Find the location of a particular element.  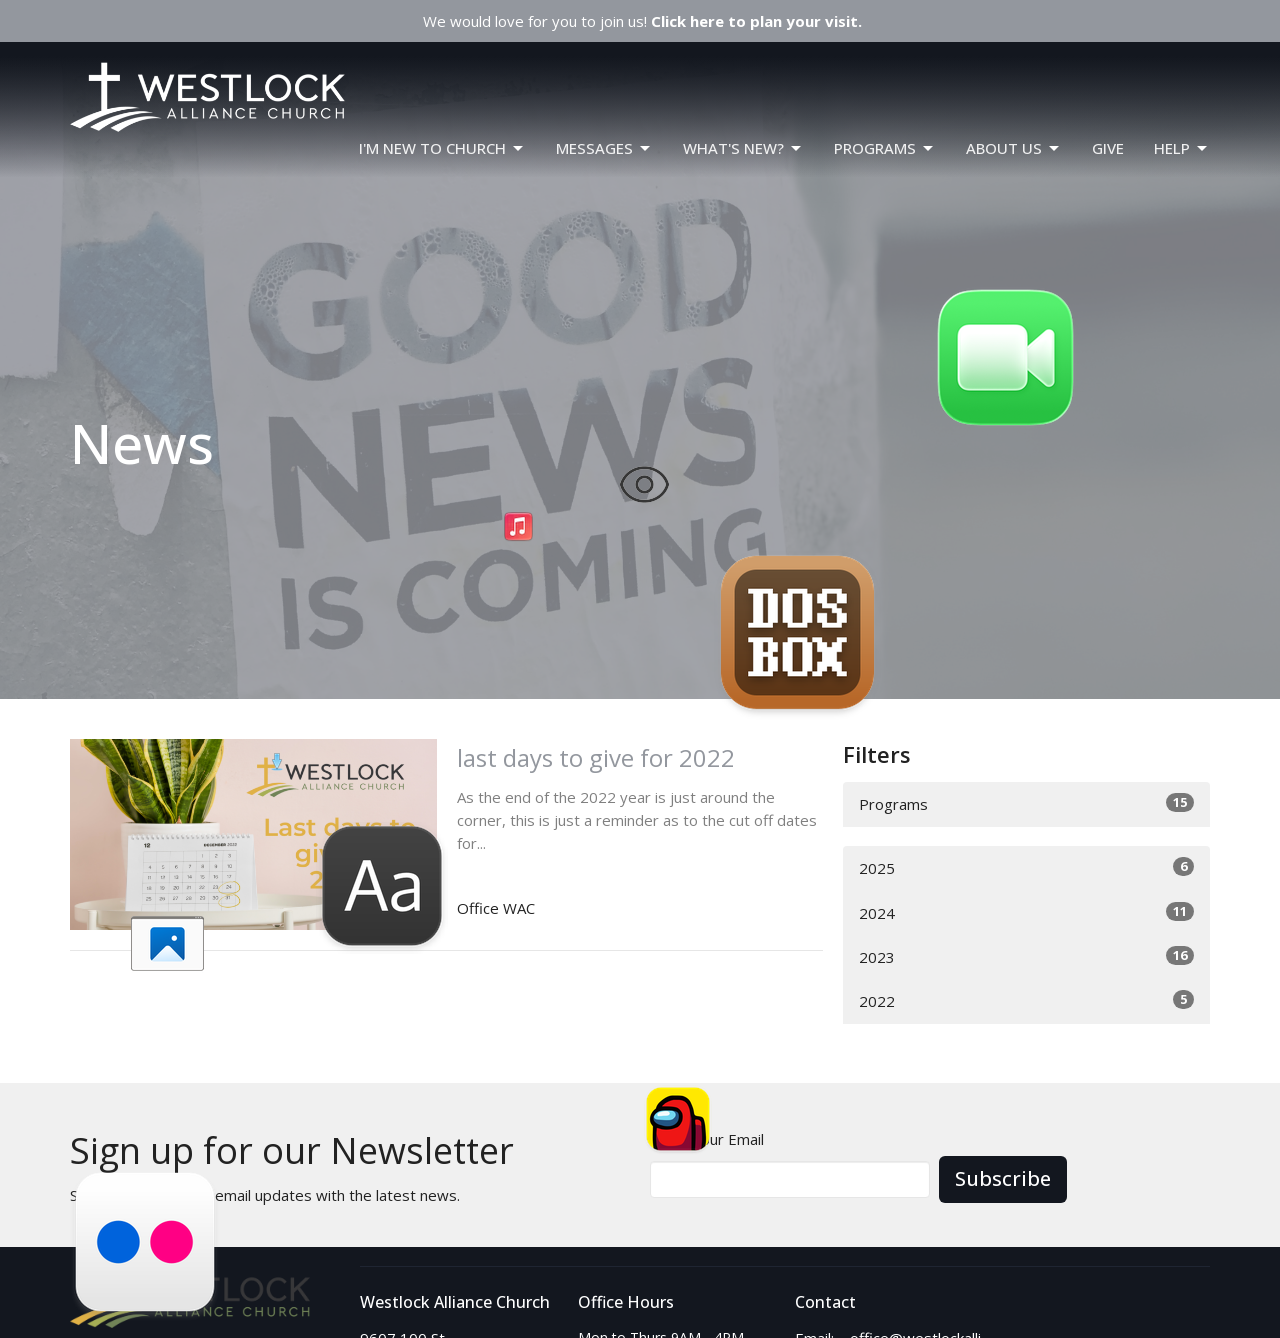

connect your Flickr account is located at coordinates (145, 1242).